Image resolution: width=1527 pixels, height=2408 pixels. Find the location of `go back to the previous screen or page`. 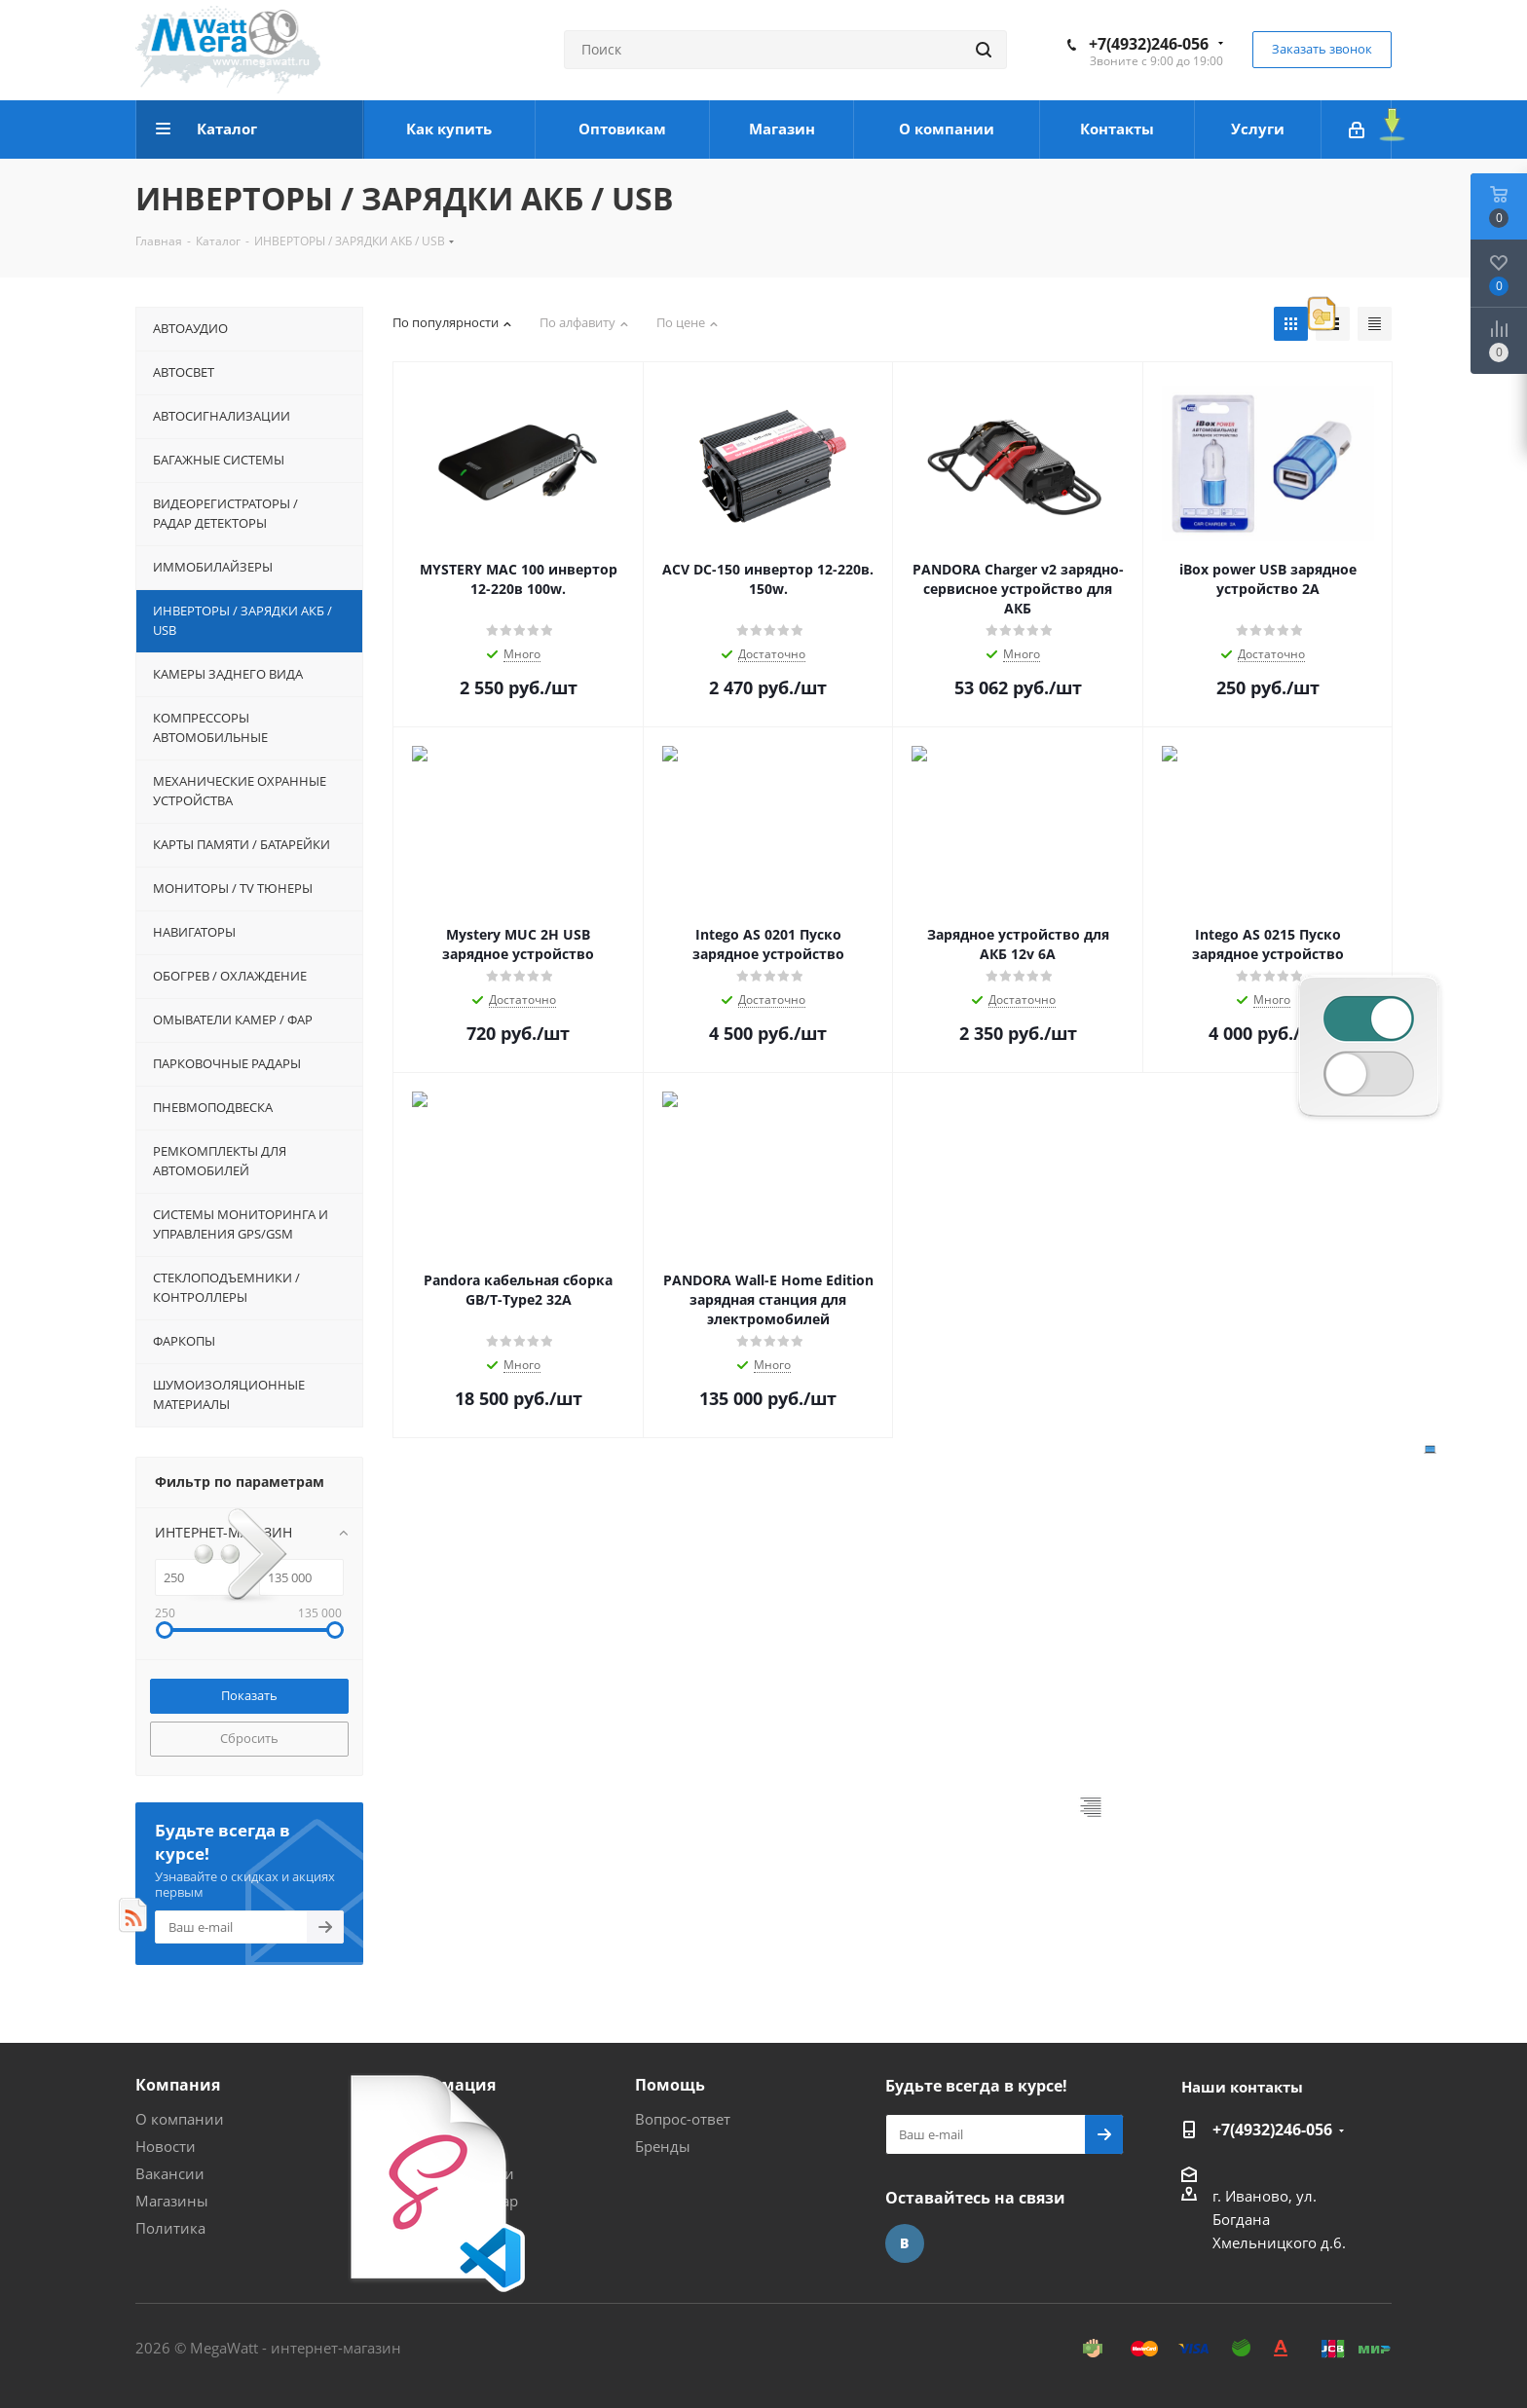

go back to the previous screen or page is located at coordinates (240, 1554).